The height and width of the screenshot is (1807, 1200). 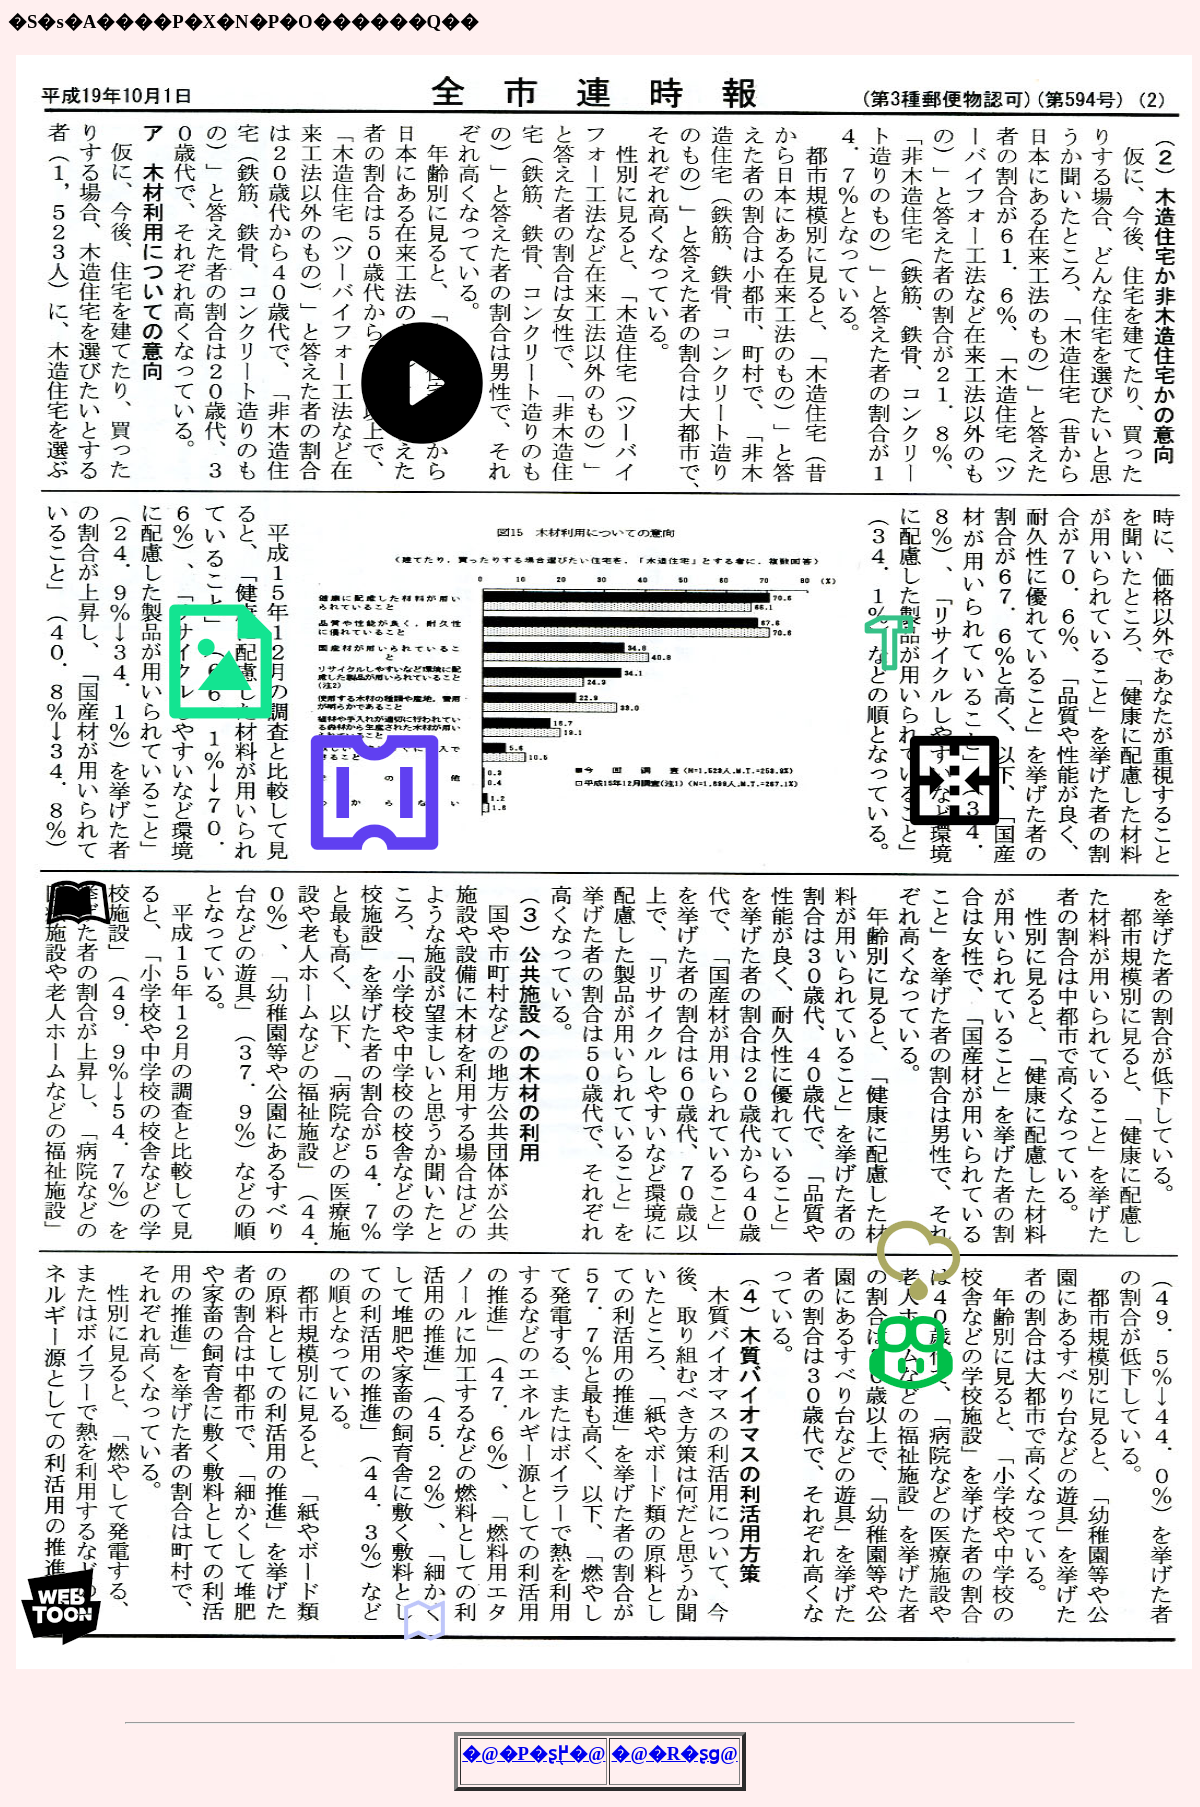 I want to click on merge selected cells horizontally in a table, so click(x=954, y=780).